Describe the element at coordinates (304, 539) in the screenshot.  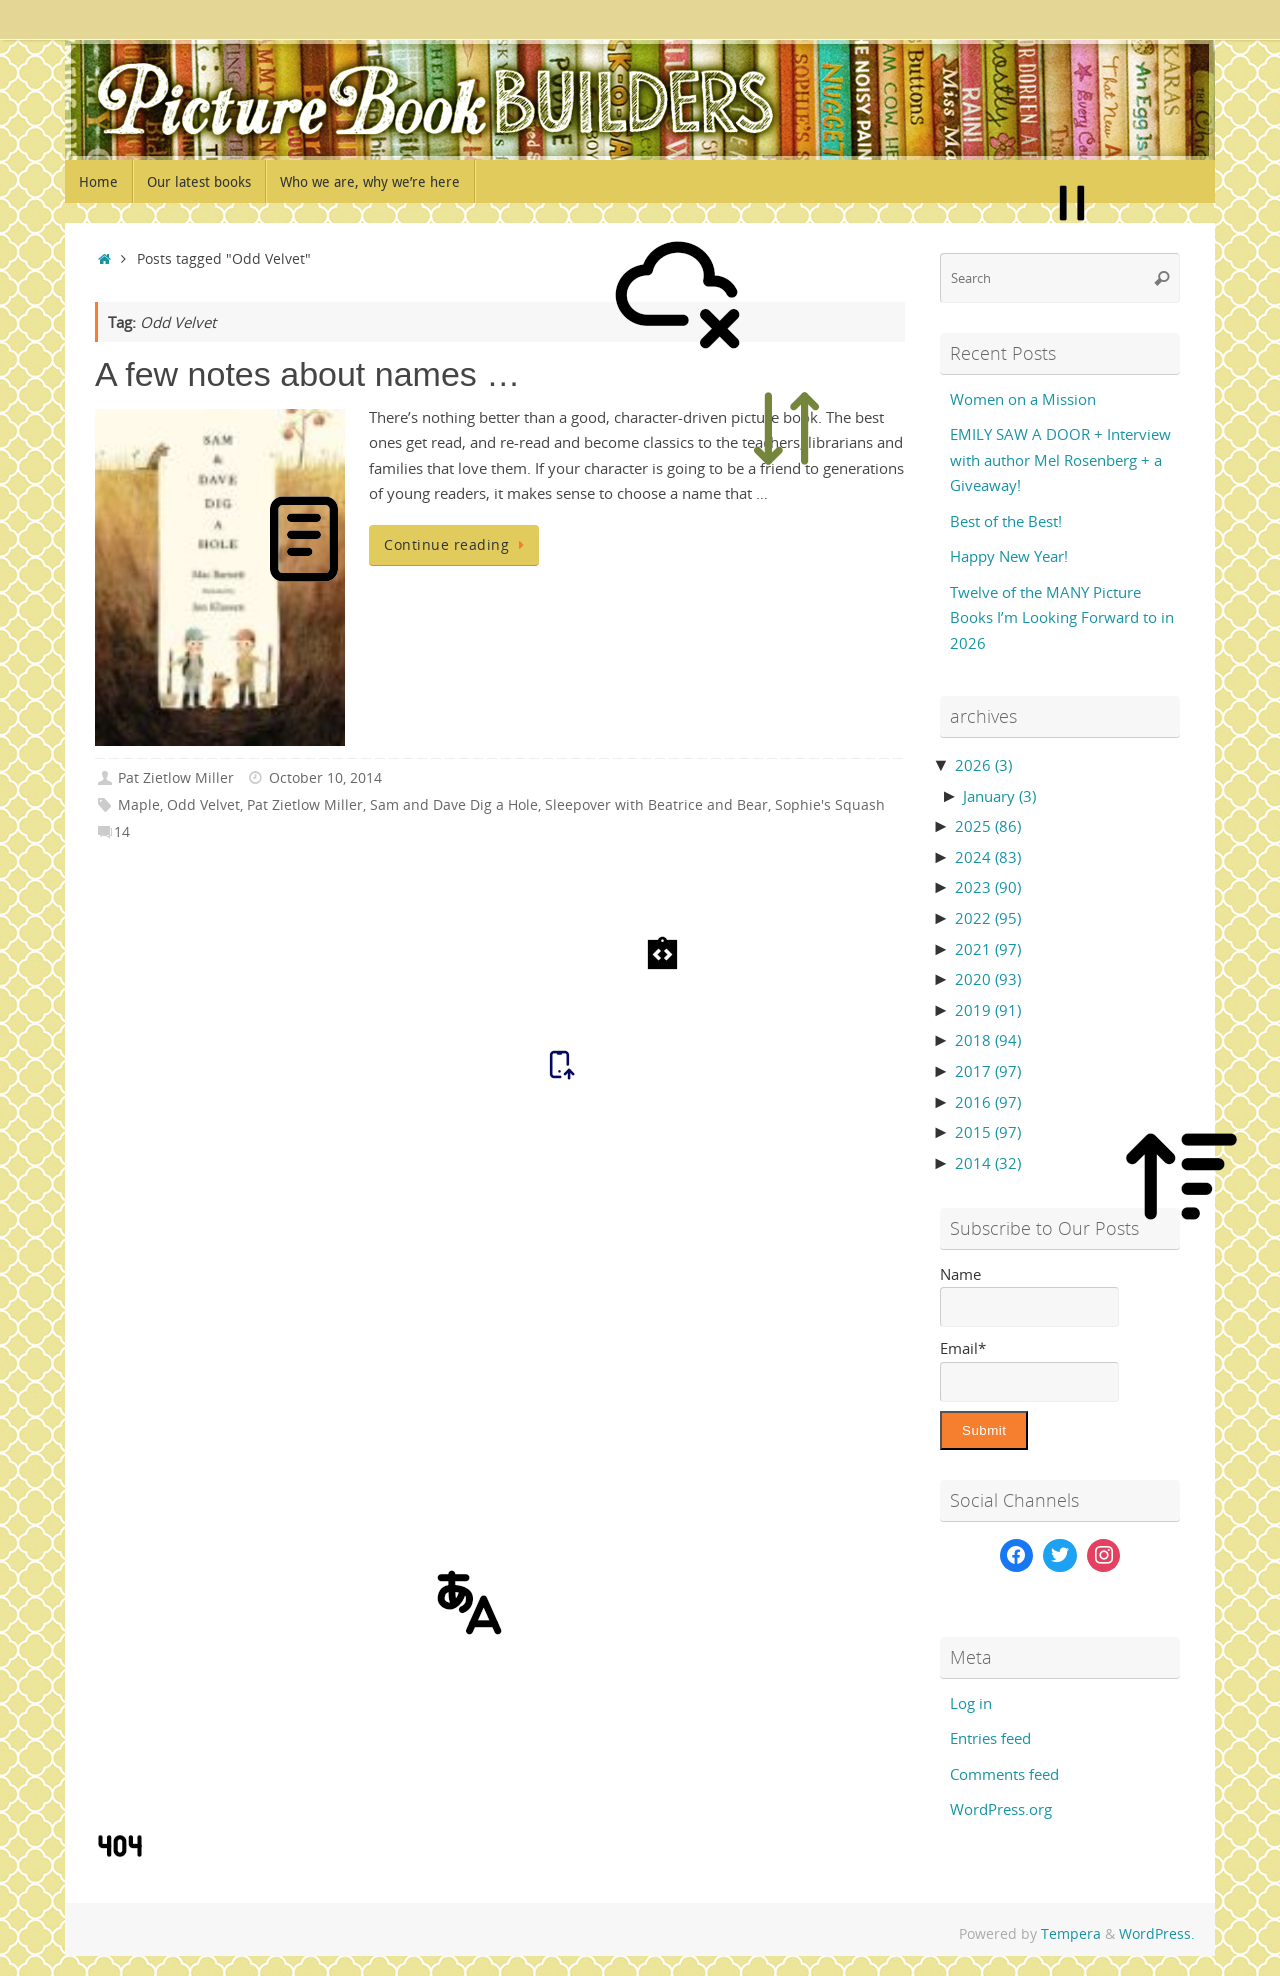
I see `view your notes` at that location.